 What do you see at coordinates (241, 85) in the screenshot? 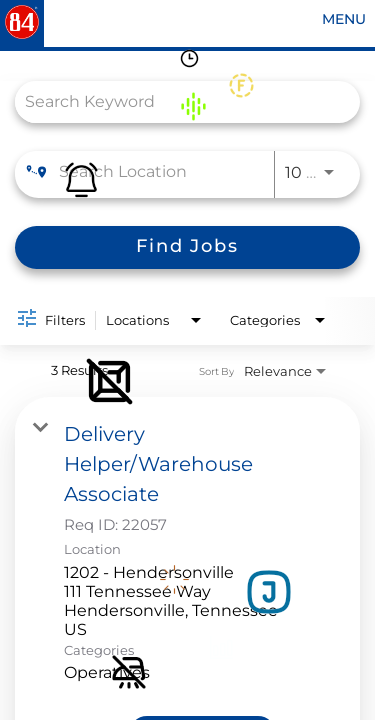
I see `indicates a draft or pending status` at bounding box center [241, 85].